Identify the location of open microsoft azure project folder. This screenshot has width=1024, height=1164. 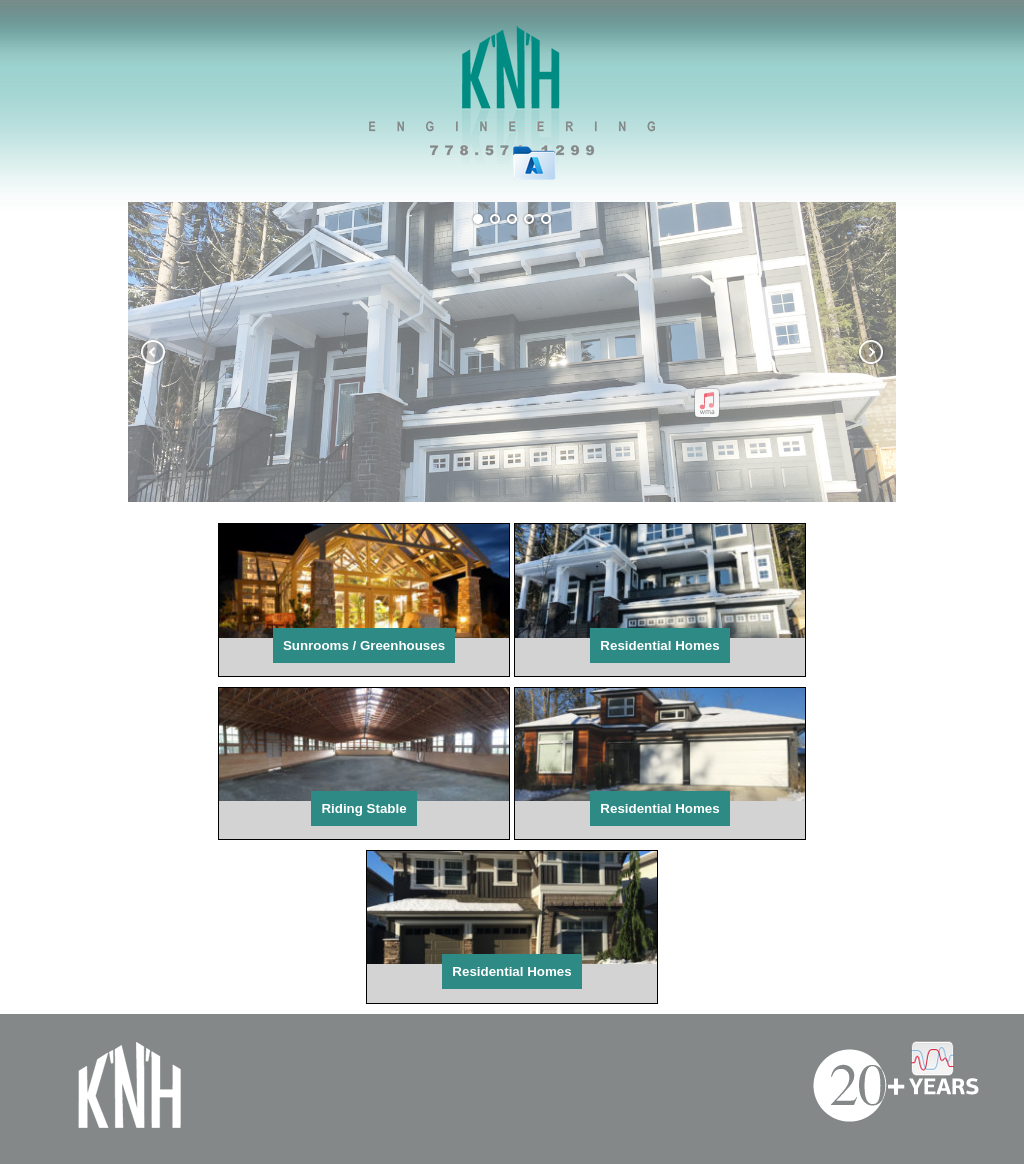
(534, 164).